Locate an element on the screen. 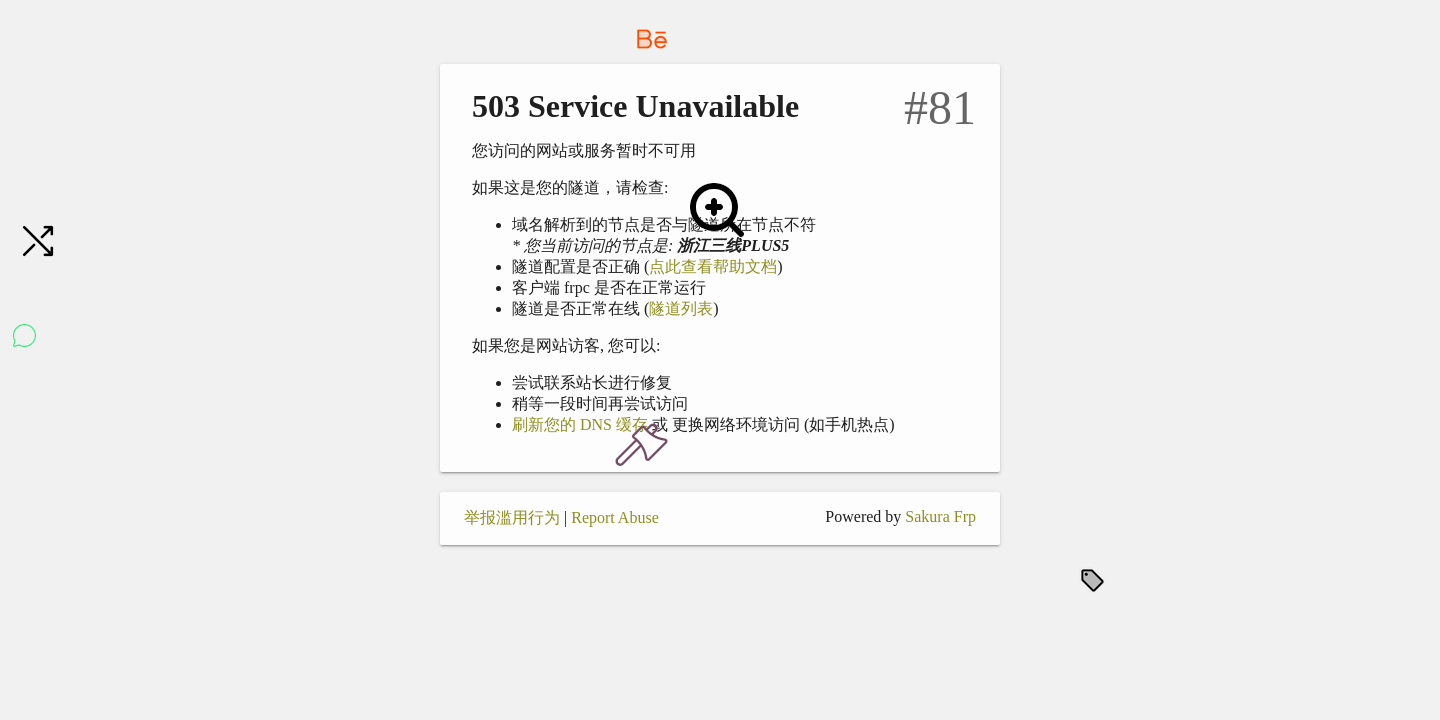 Image resolution: width=1440 pixels, height=720 pixels. access crafting or woodcutting tools is located at coordinates (641, 446).